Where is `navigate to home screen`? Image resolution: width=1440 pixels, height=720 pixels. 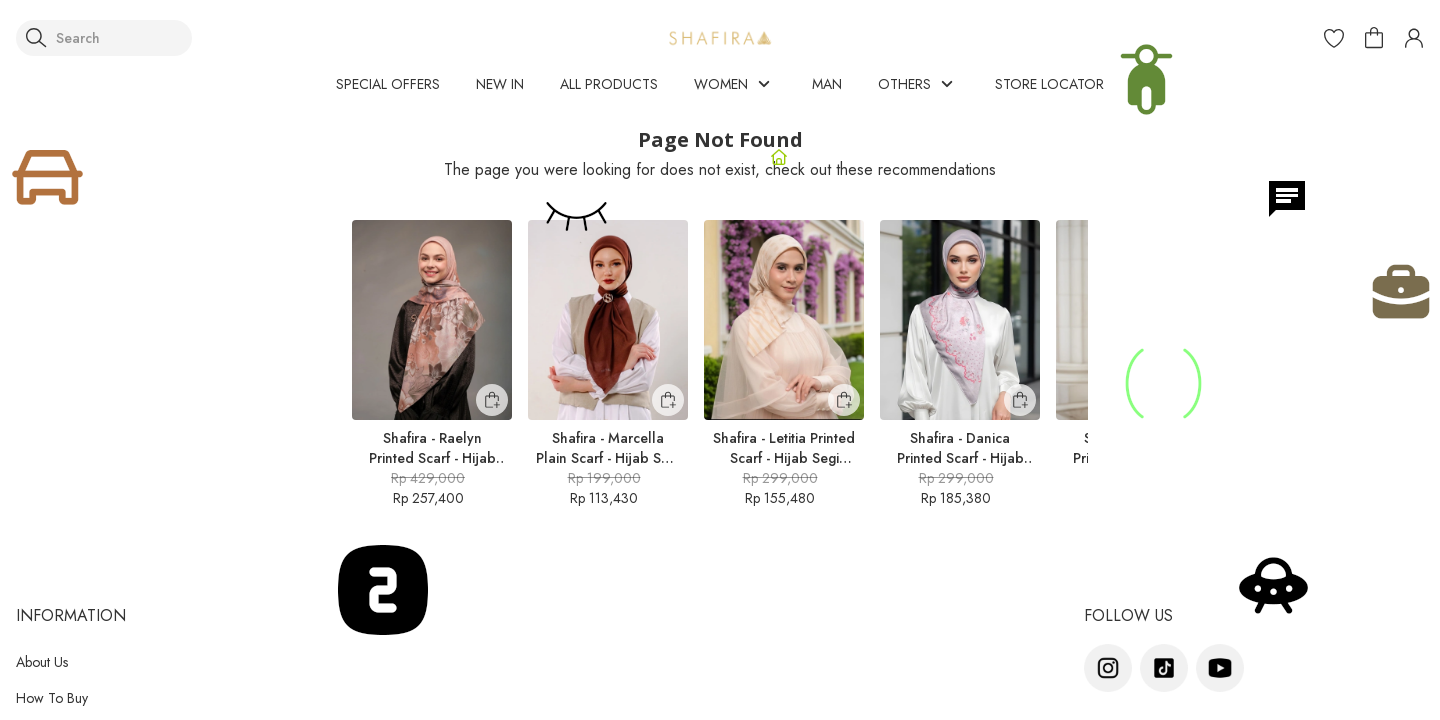 navigate to home screen is located at coordinates (779, 157).